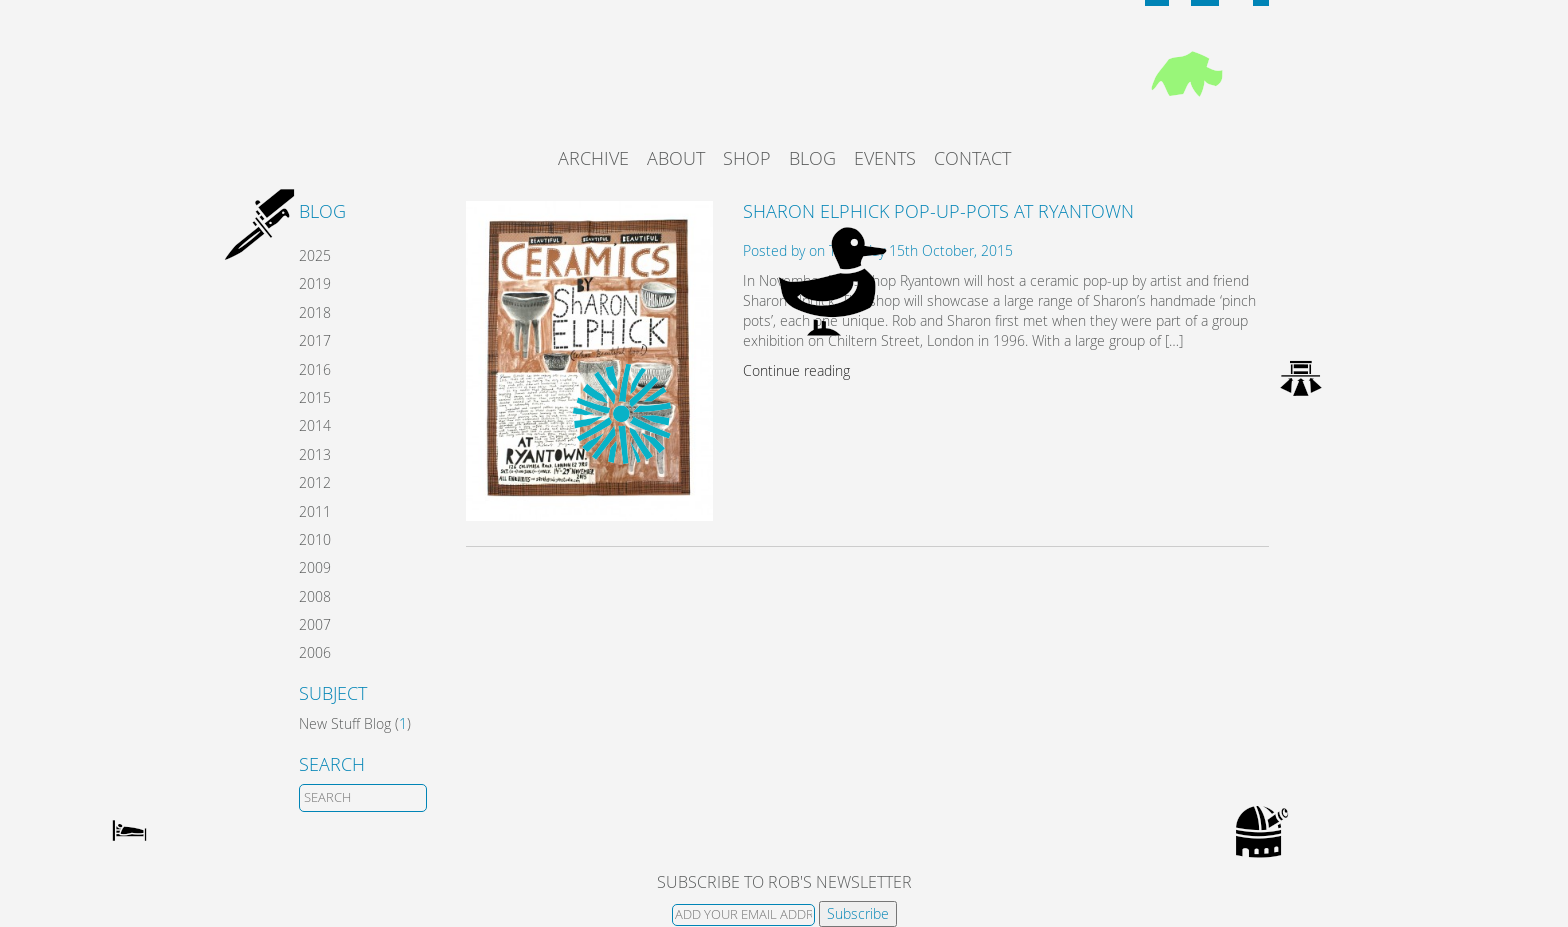  I want to click on access astronomy or stargazing features, so click(1262, 828).